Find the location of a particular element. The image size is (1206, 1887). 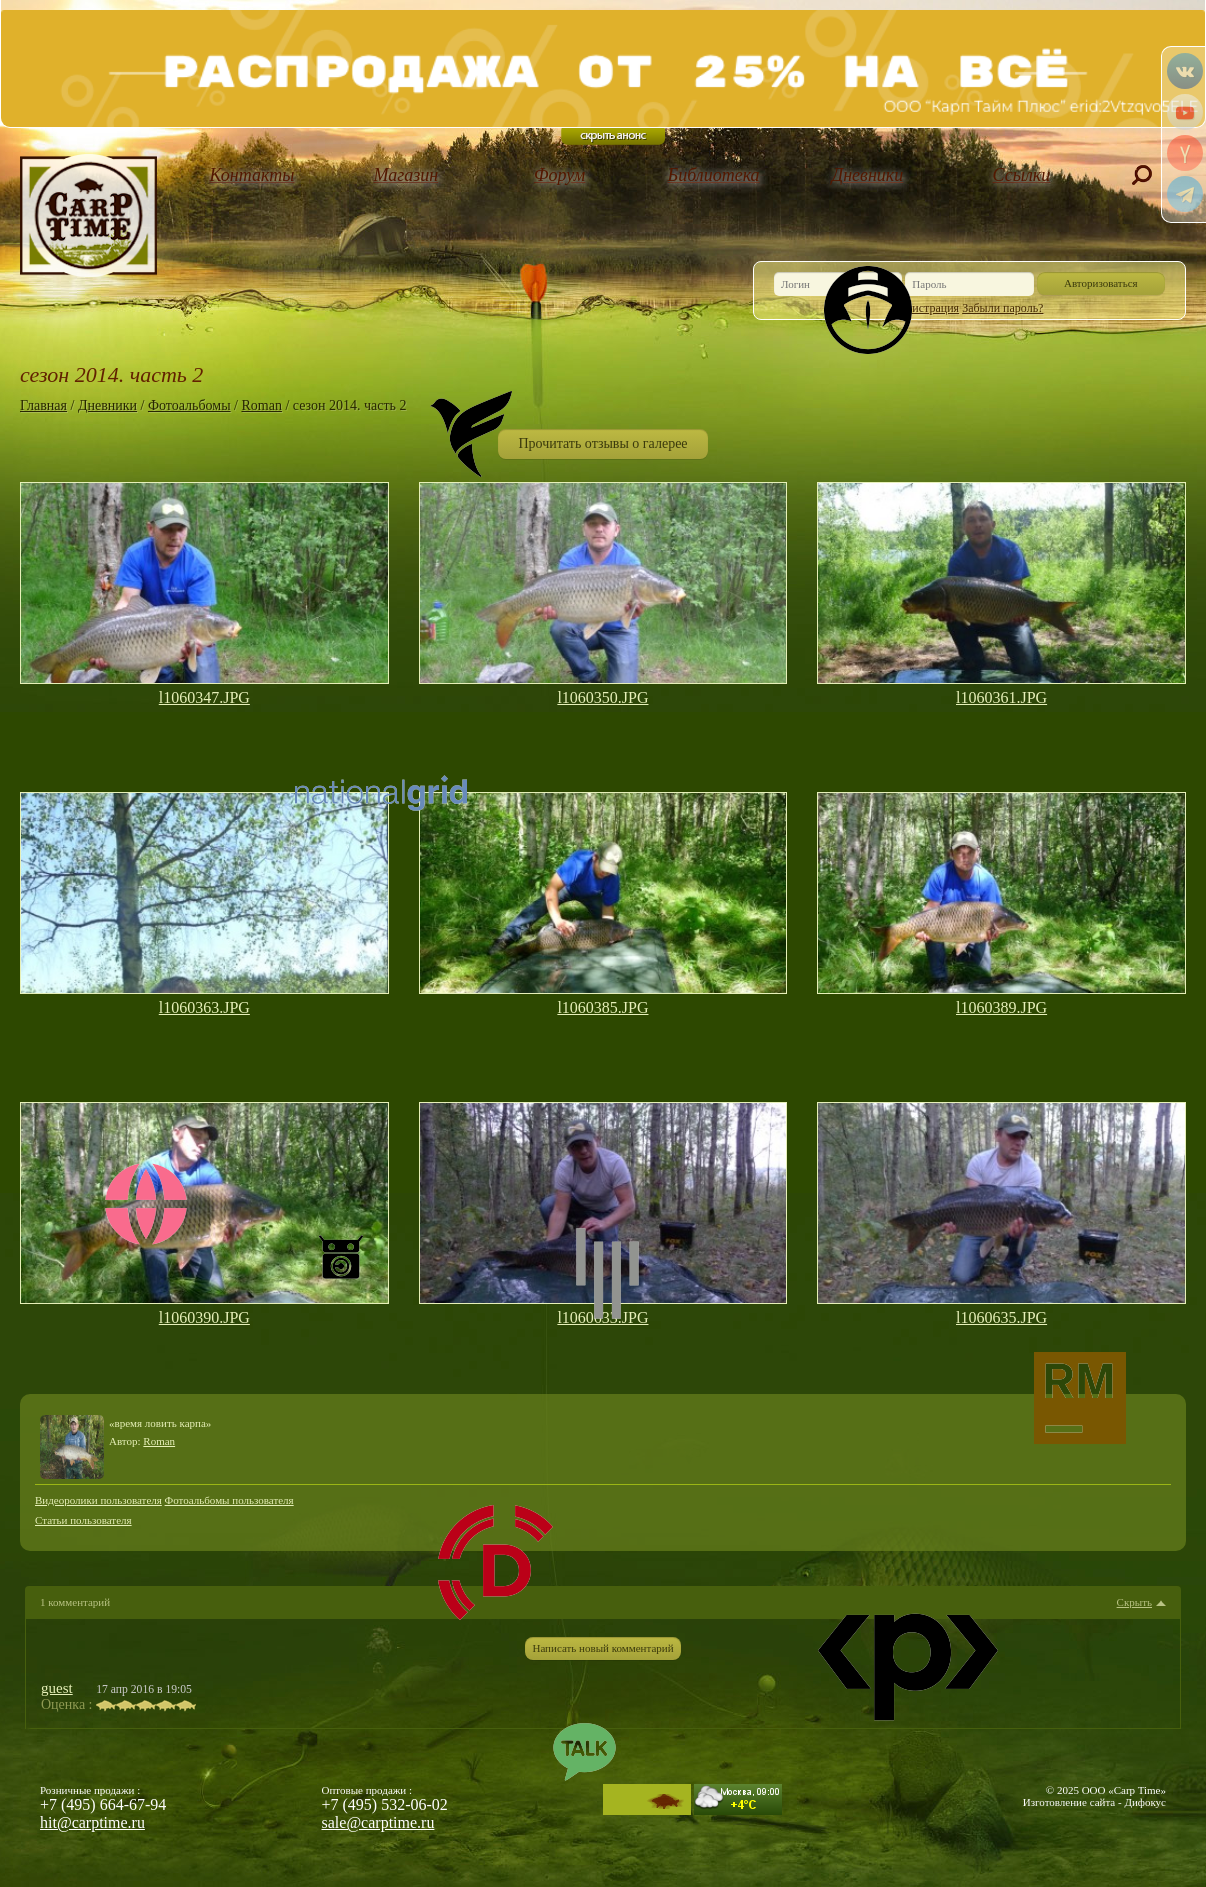

codeship logo is located at coordinates (868, 310).